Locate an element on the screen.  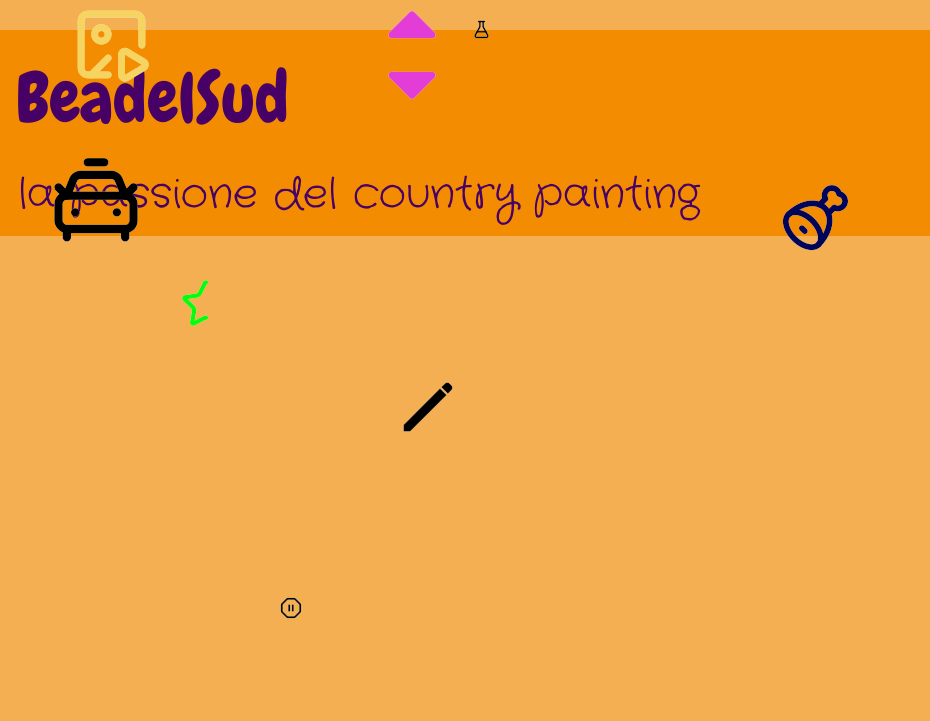
edit content or settings is located at coordinates (428, 407).